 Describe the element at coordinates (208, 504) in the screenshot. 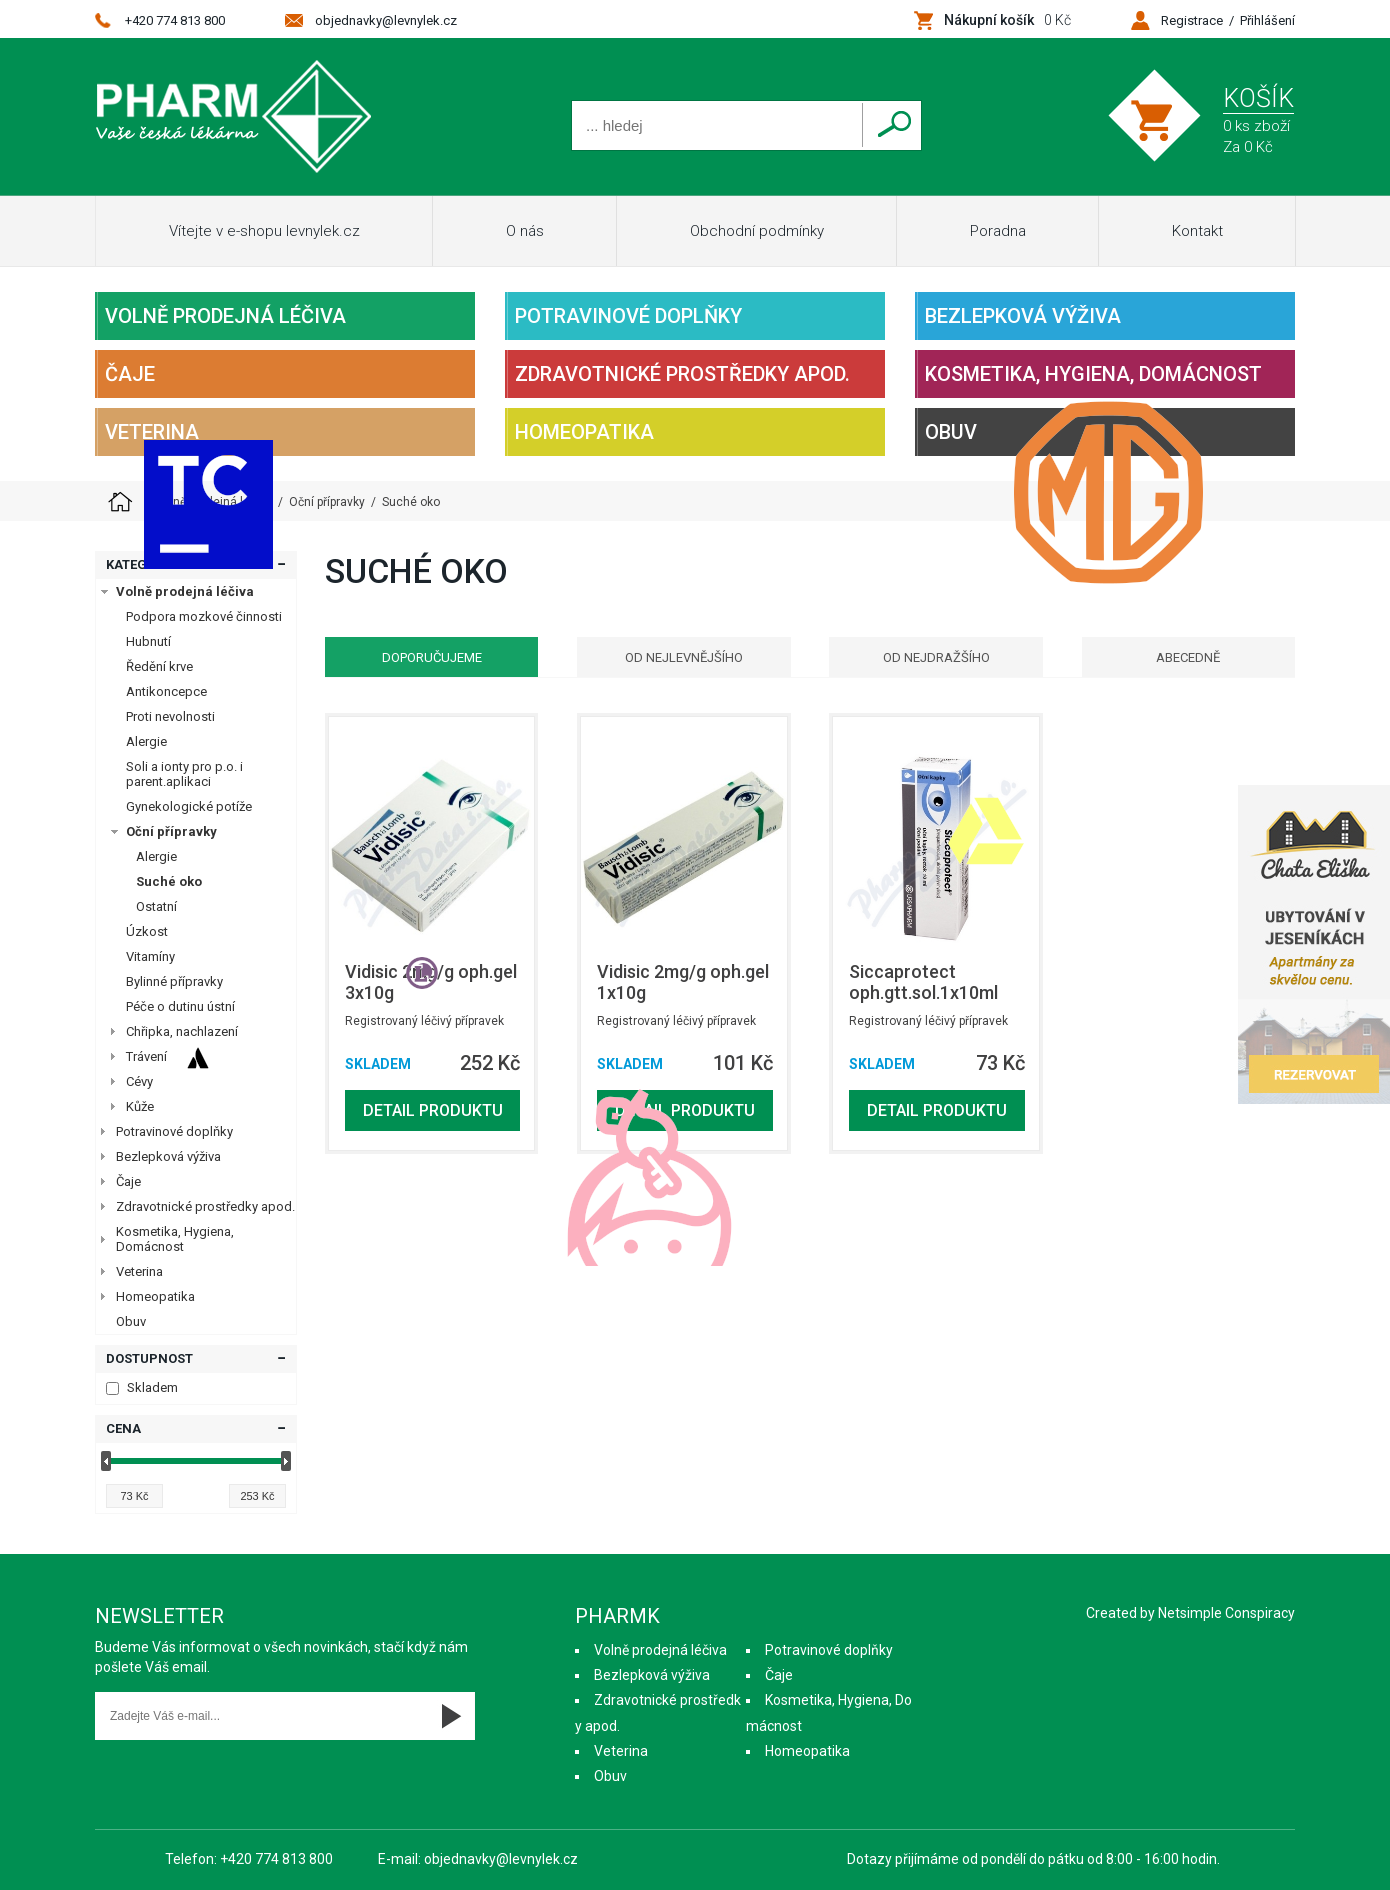

I see `open teamcity build server` at that location.